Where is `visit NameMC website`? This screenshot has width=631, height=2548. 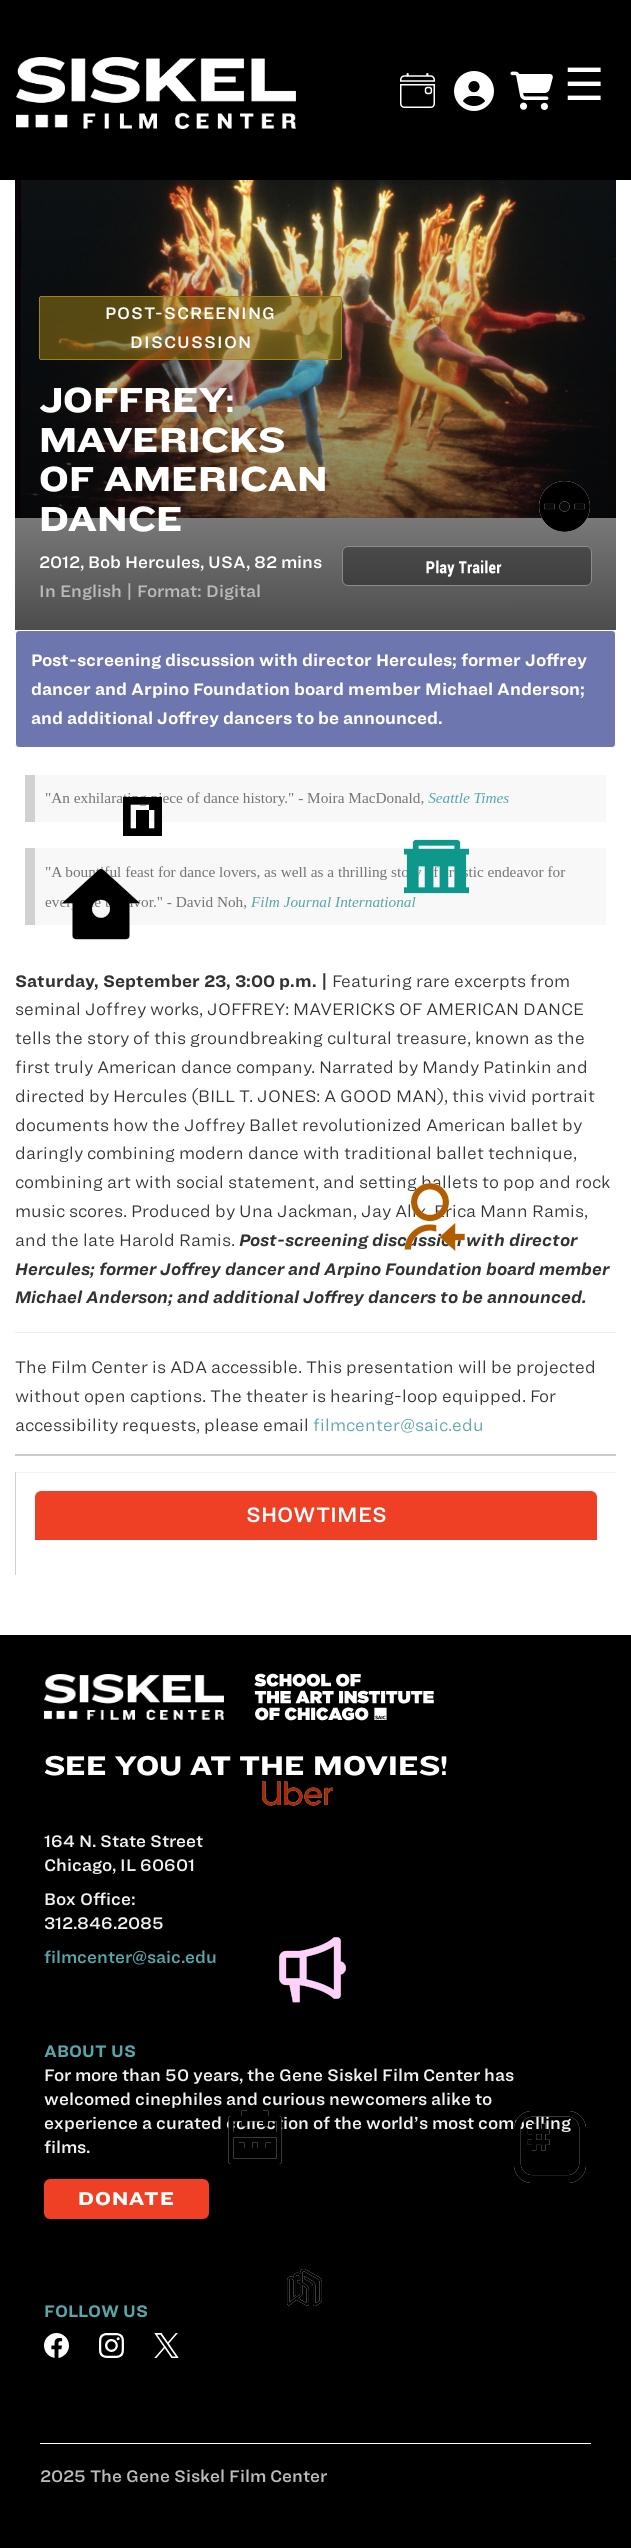
visit NameMC website is located at coordinates (142, 816).